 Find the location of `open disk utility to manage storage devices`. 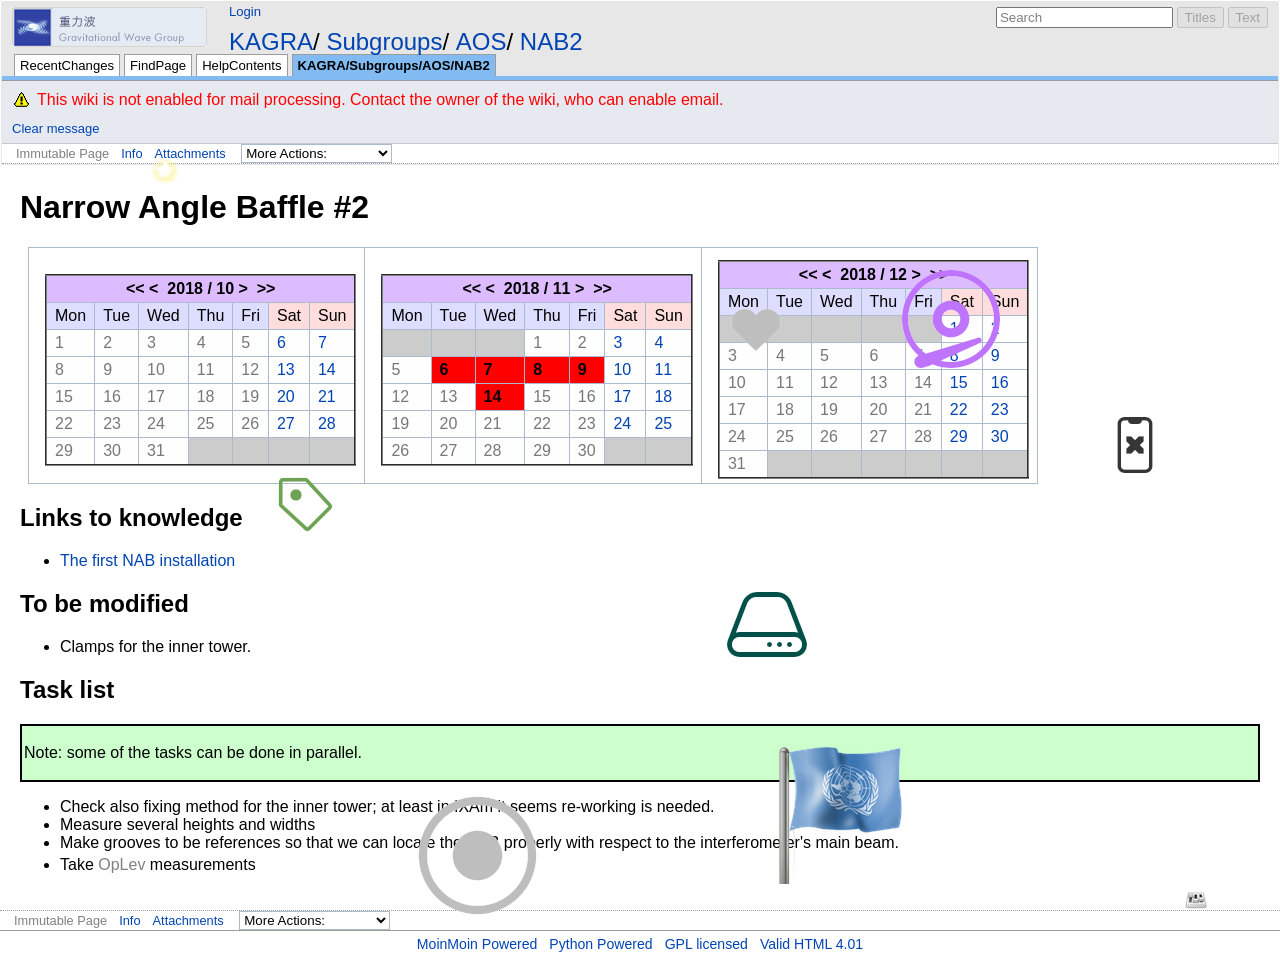

open disk utility to manage storage devices is located at coordinates (951, 319).